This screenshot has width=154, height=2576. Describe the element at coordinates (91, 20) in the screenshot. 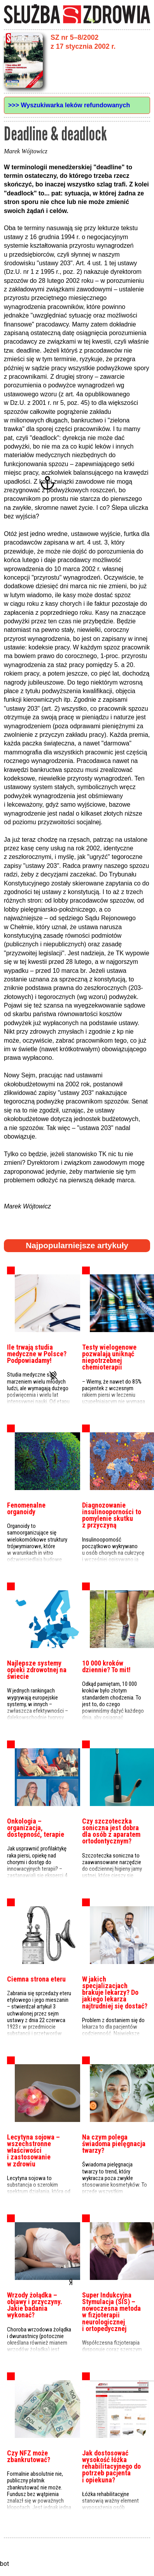

I see `swap or exchange items` at that location.